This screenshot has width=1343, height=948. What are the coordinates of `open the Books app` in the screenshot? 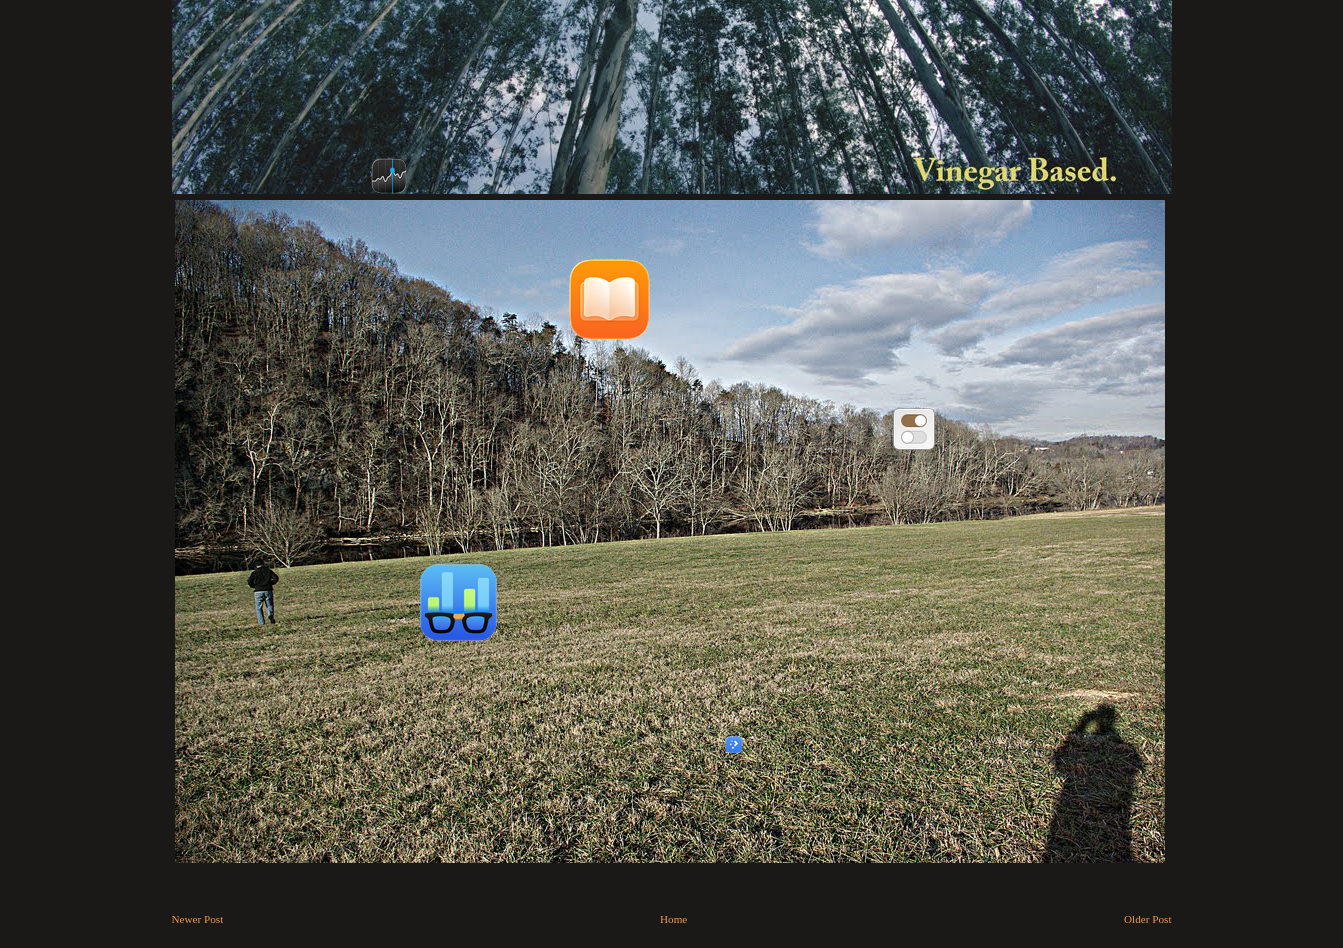 It's located at (609, 299).